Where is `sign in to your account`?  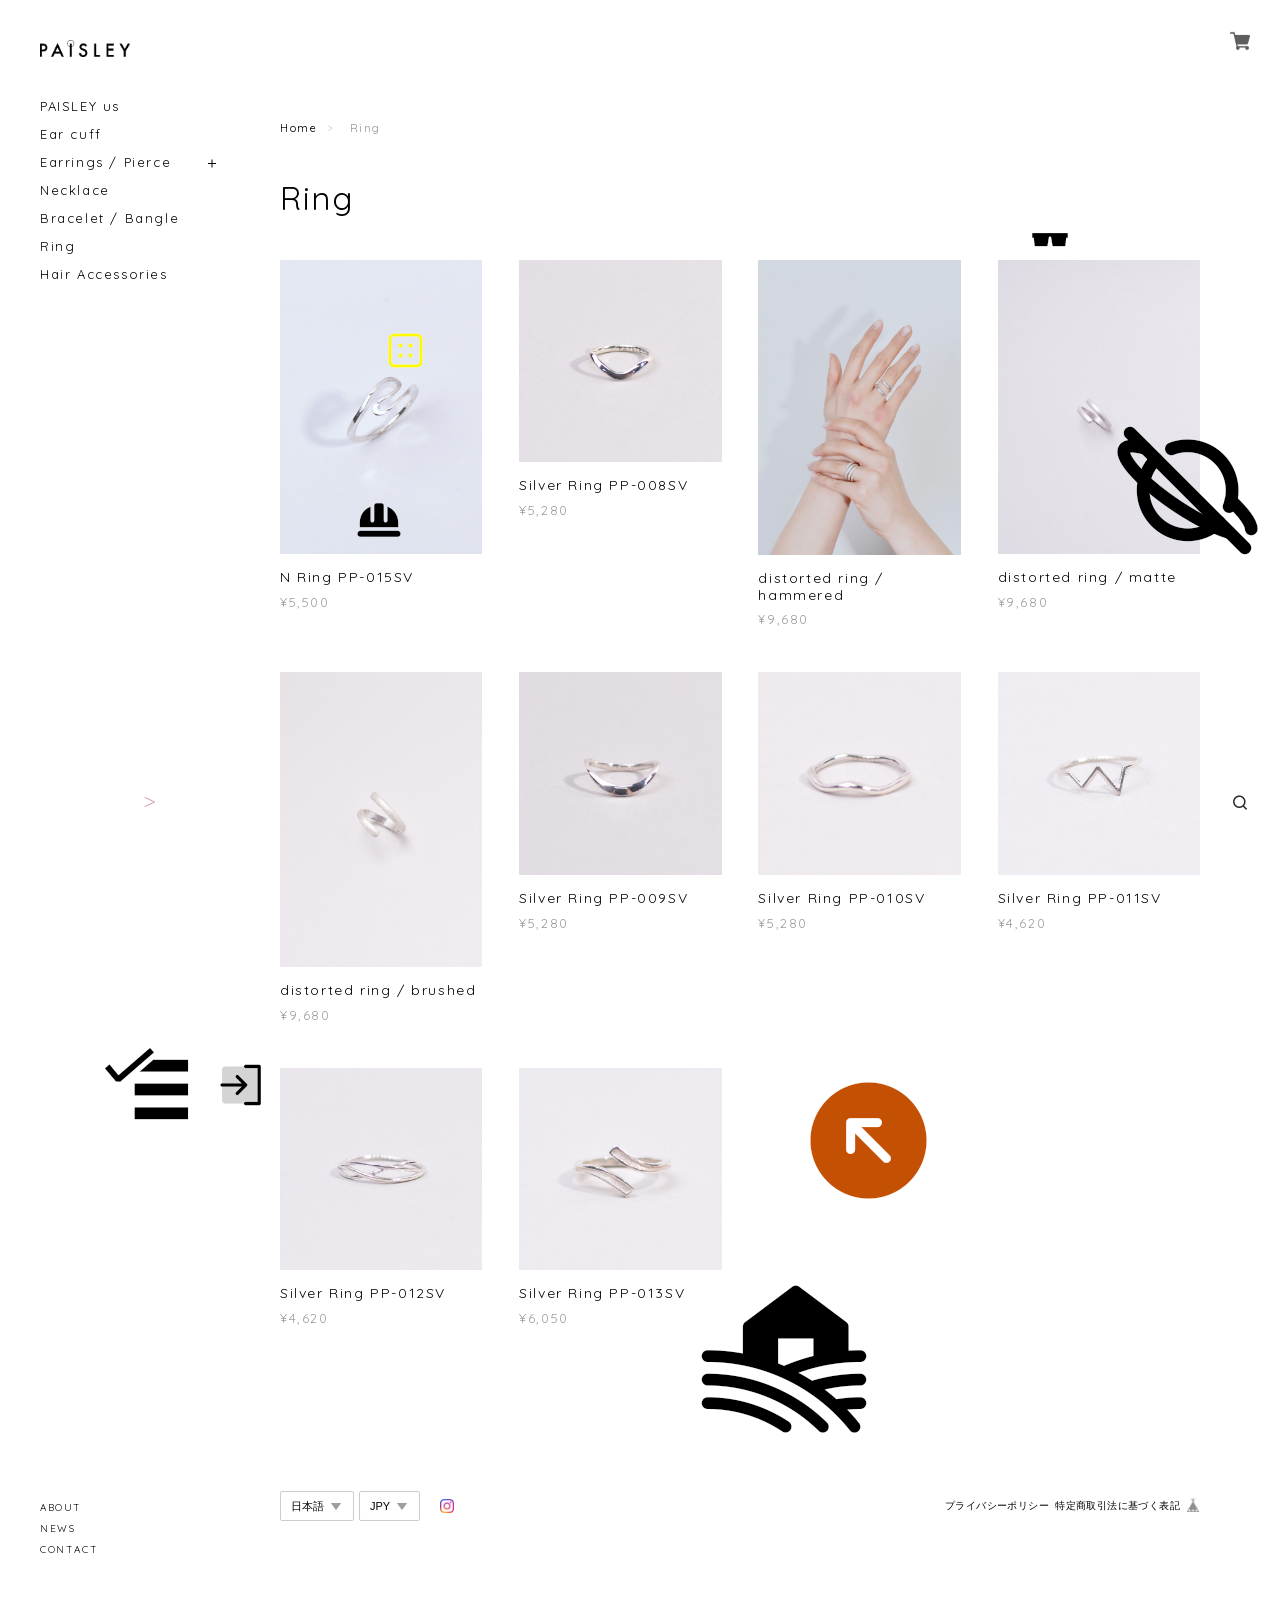
sign in to your account is located at coordinates (244, 1085).